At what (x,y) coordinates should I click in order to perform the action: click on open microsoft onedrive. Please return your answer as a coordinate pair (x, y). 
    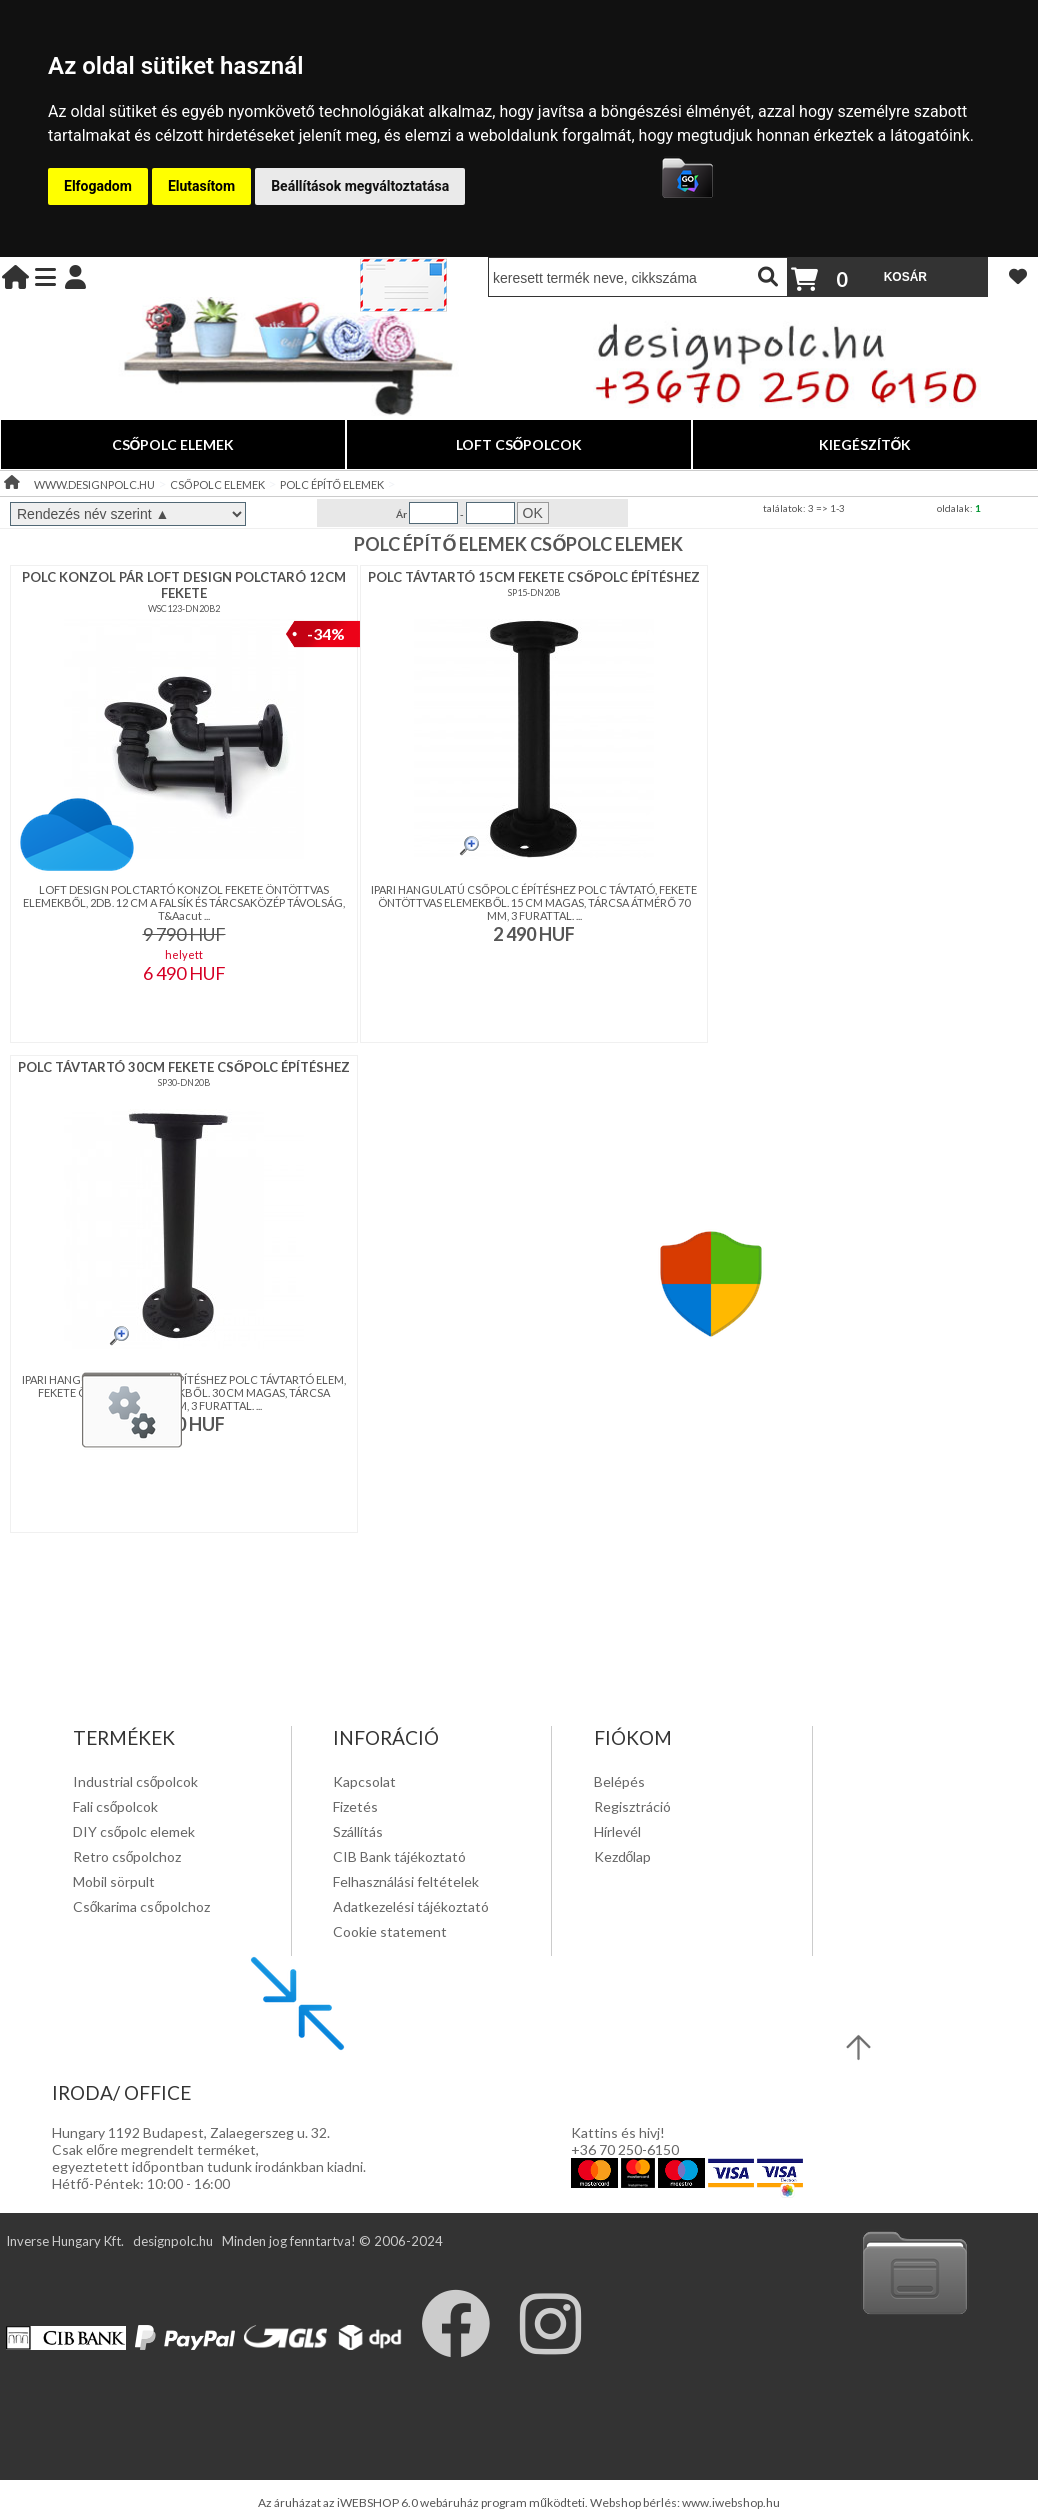
    Looking at the image, I should click on (77, 834).